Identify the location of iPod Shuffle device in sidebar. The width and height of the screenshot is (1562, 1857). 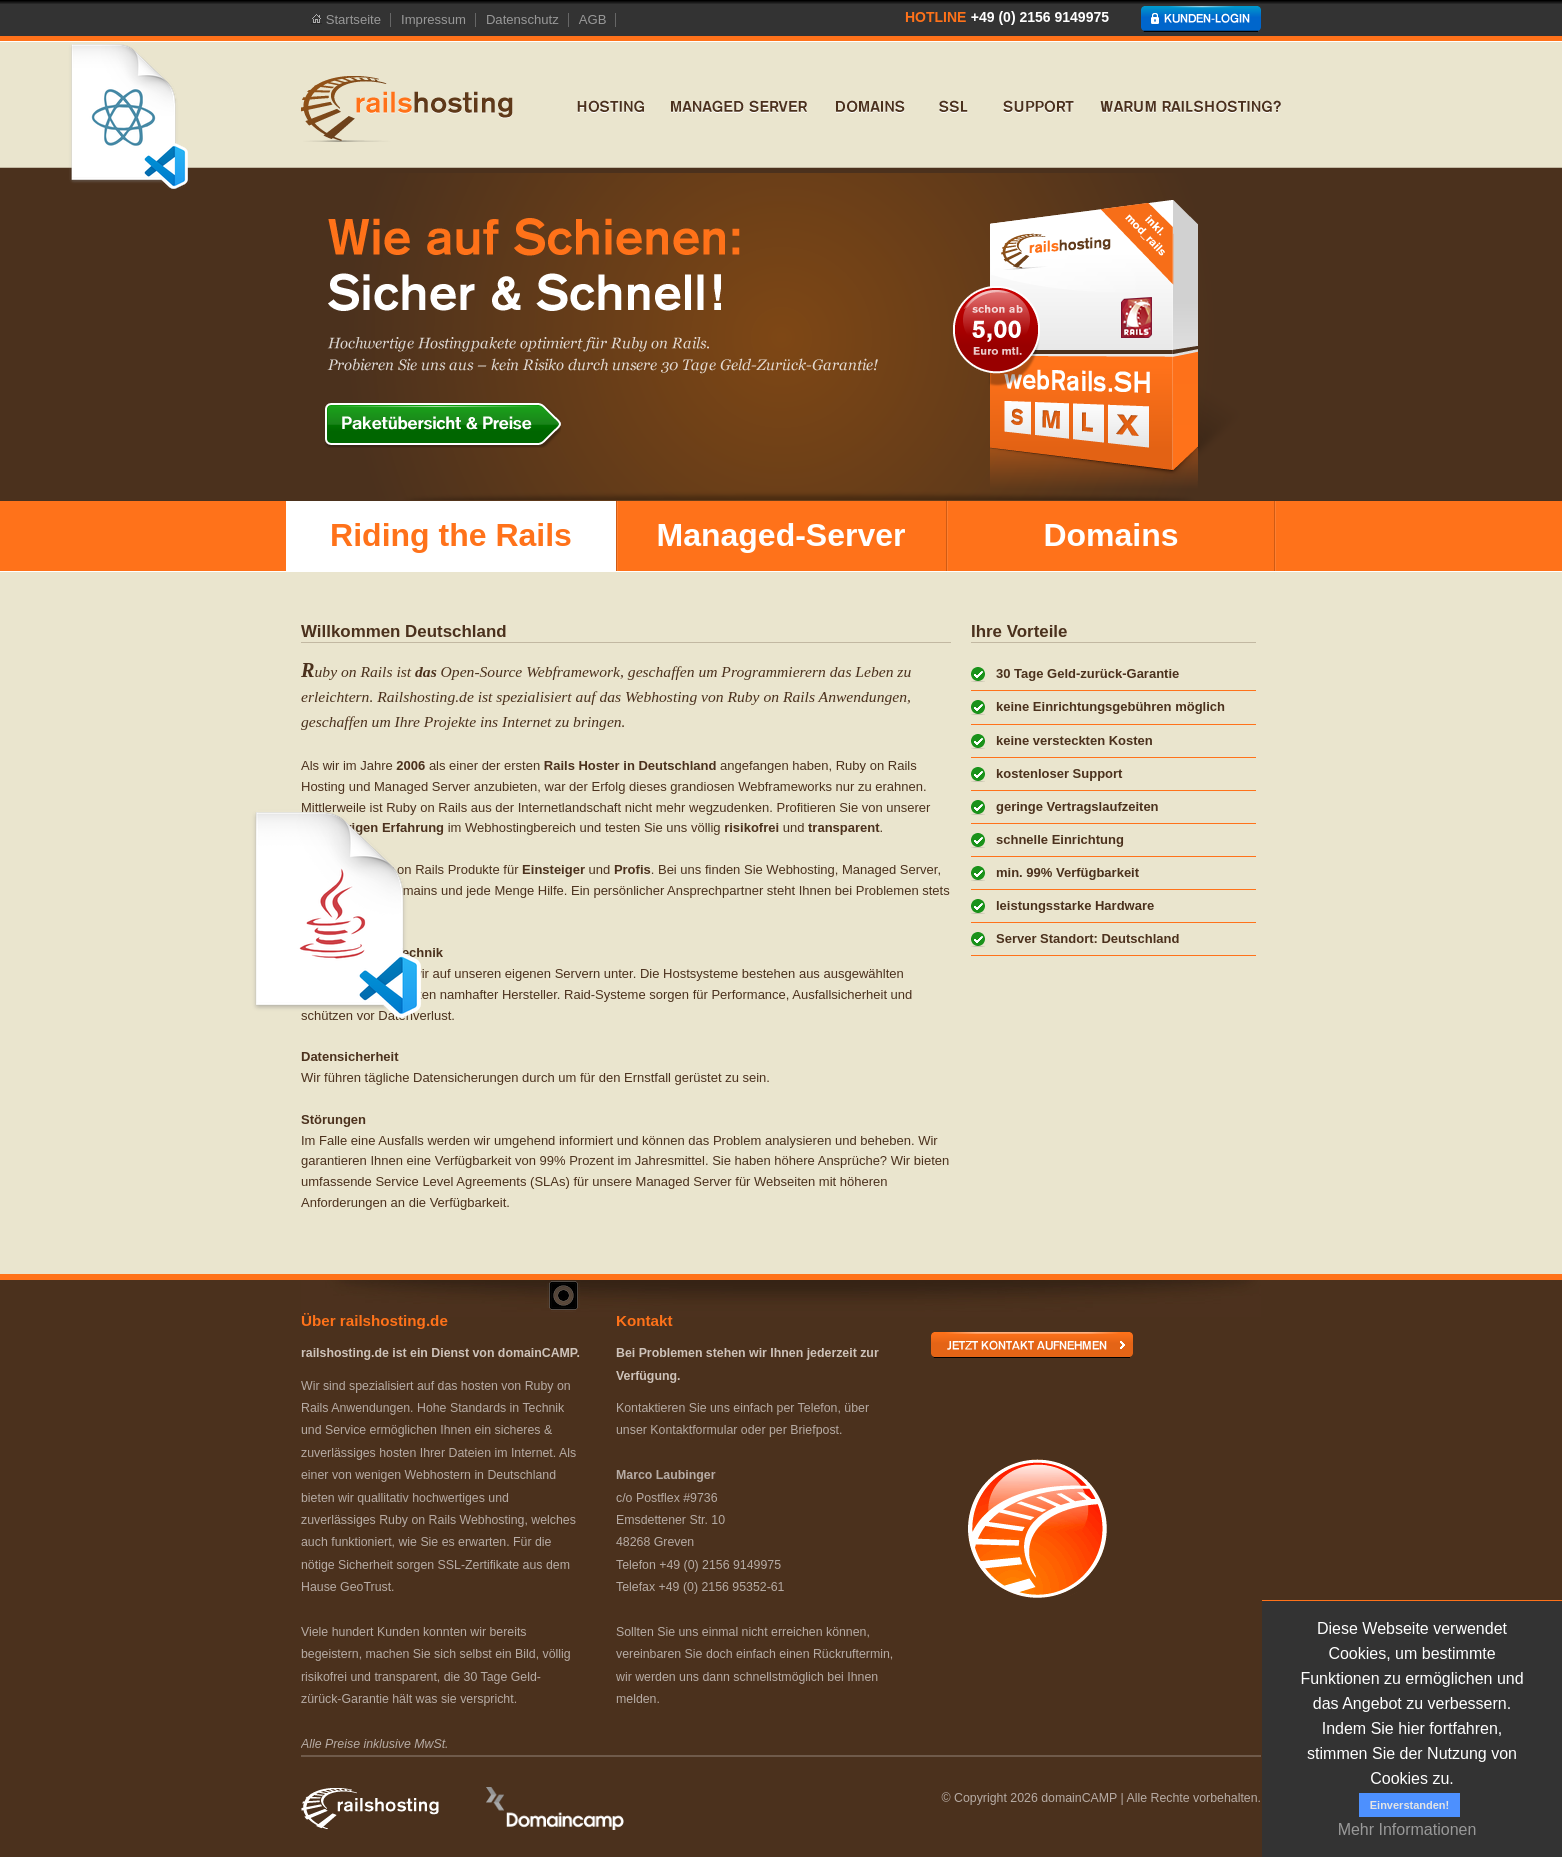
(563, 1295).